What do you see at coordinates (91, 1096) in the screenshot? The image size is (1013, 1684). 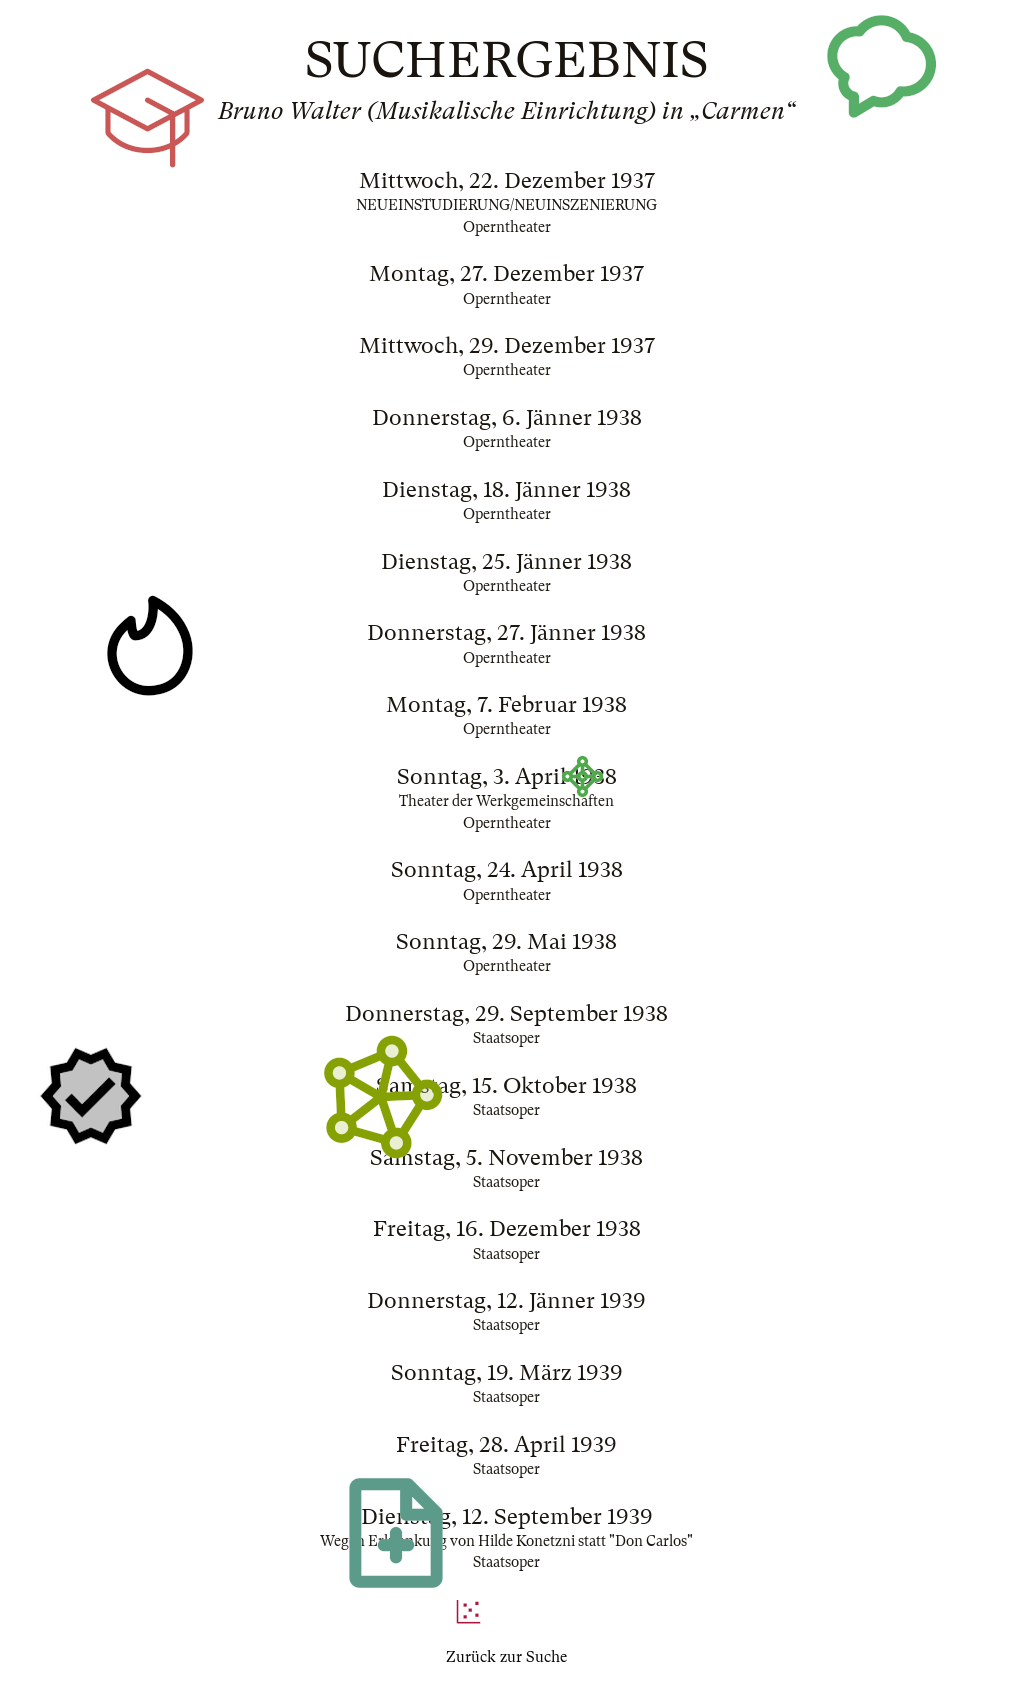 I see `indicates a verified account or profile` at bounding box center [91, 1096].